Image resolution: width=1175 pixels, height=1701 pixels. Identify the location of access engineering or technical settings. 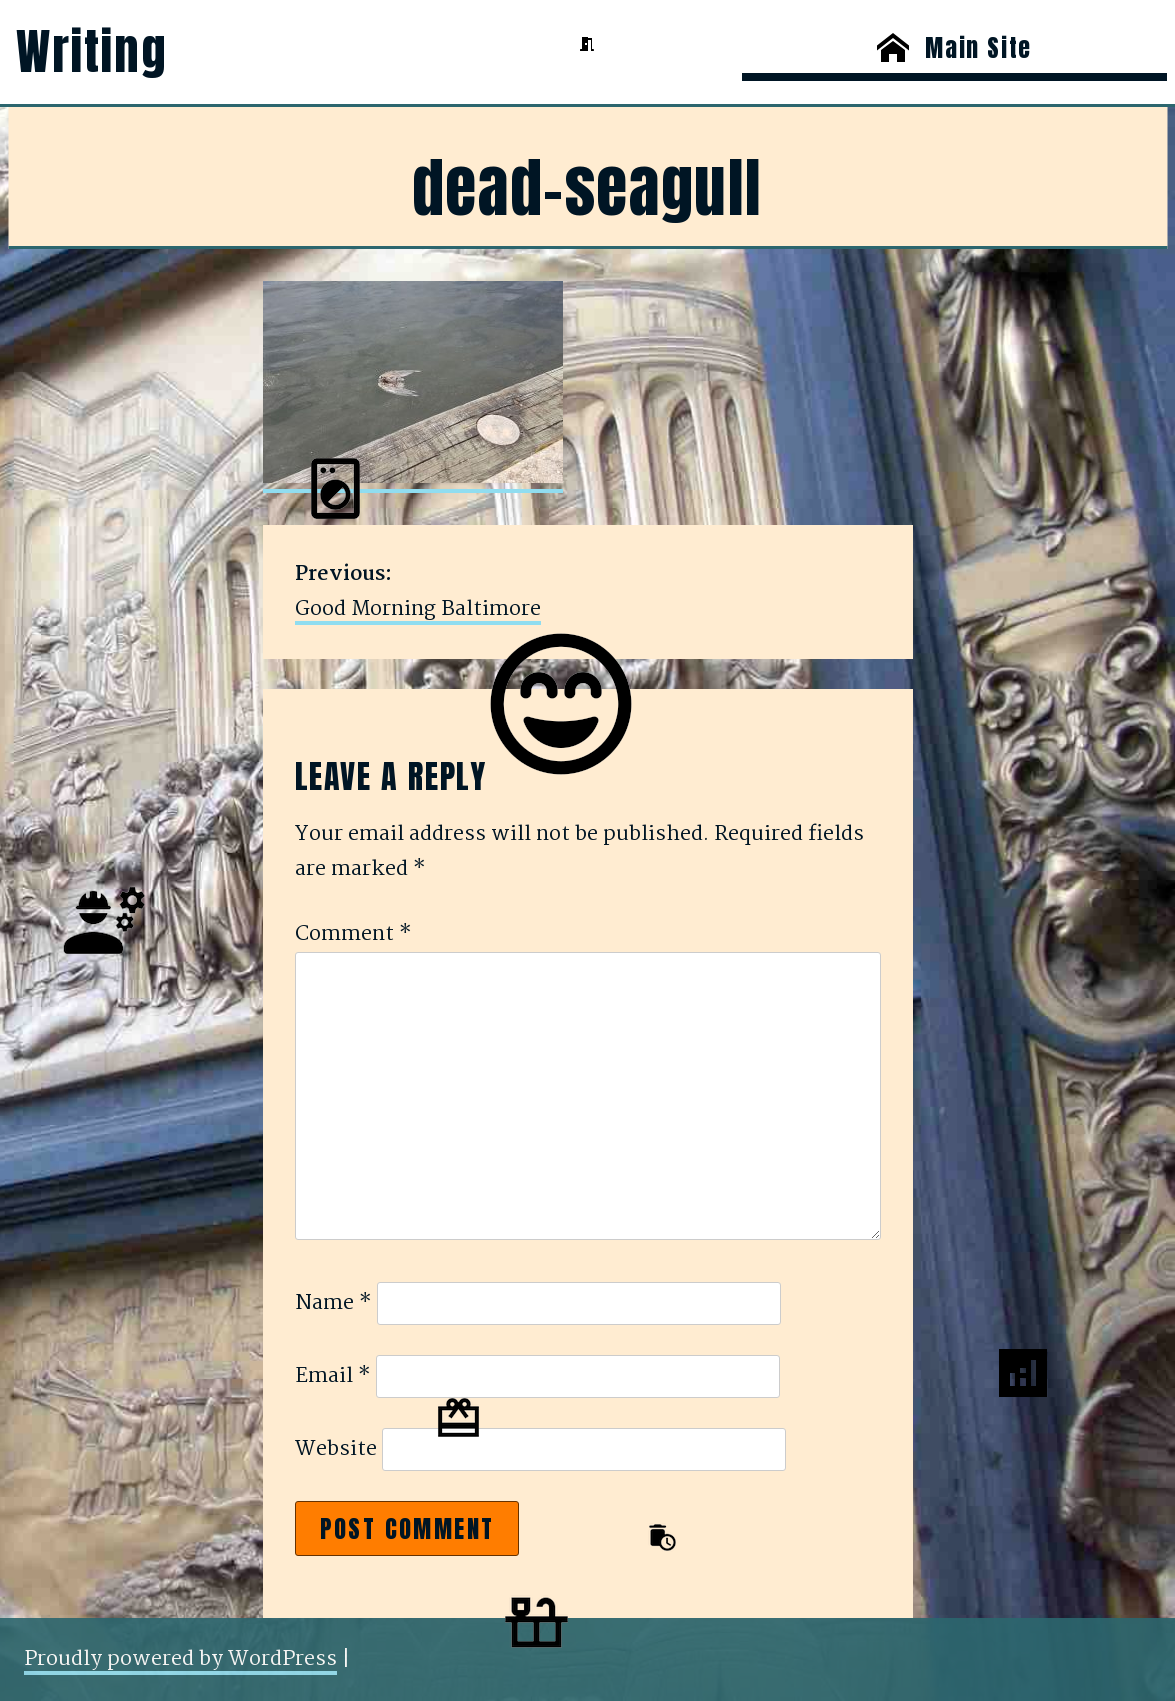
(104, 920).